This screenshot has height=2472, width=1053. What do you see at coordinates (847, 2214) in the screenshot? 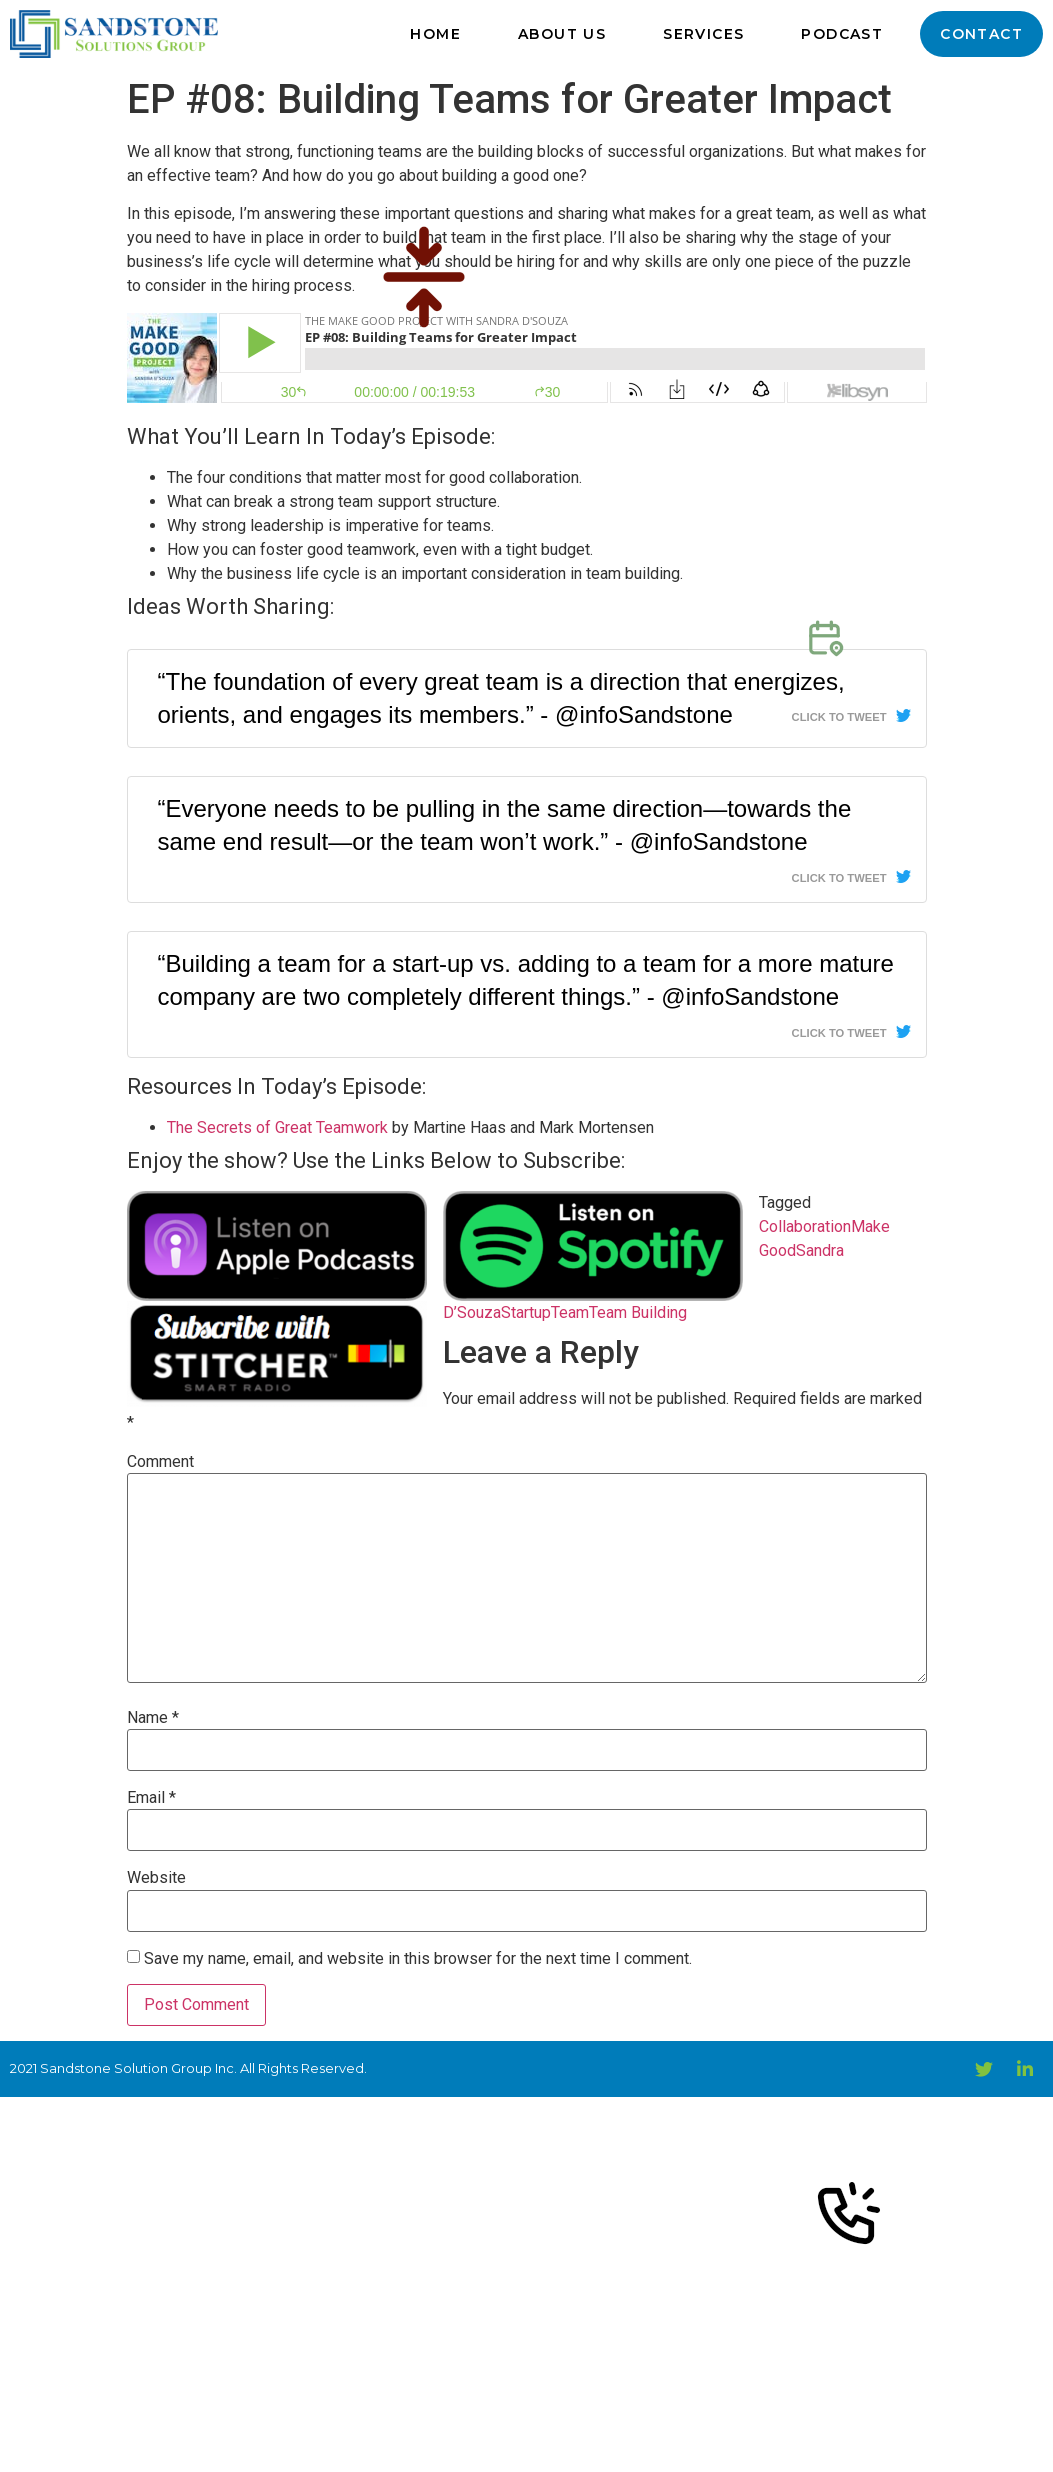
I see `incoming call notification` at bounding box center [847, 2214].